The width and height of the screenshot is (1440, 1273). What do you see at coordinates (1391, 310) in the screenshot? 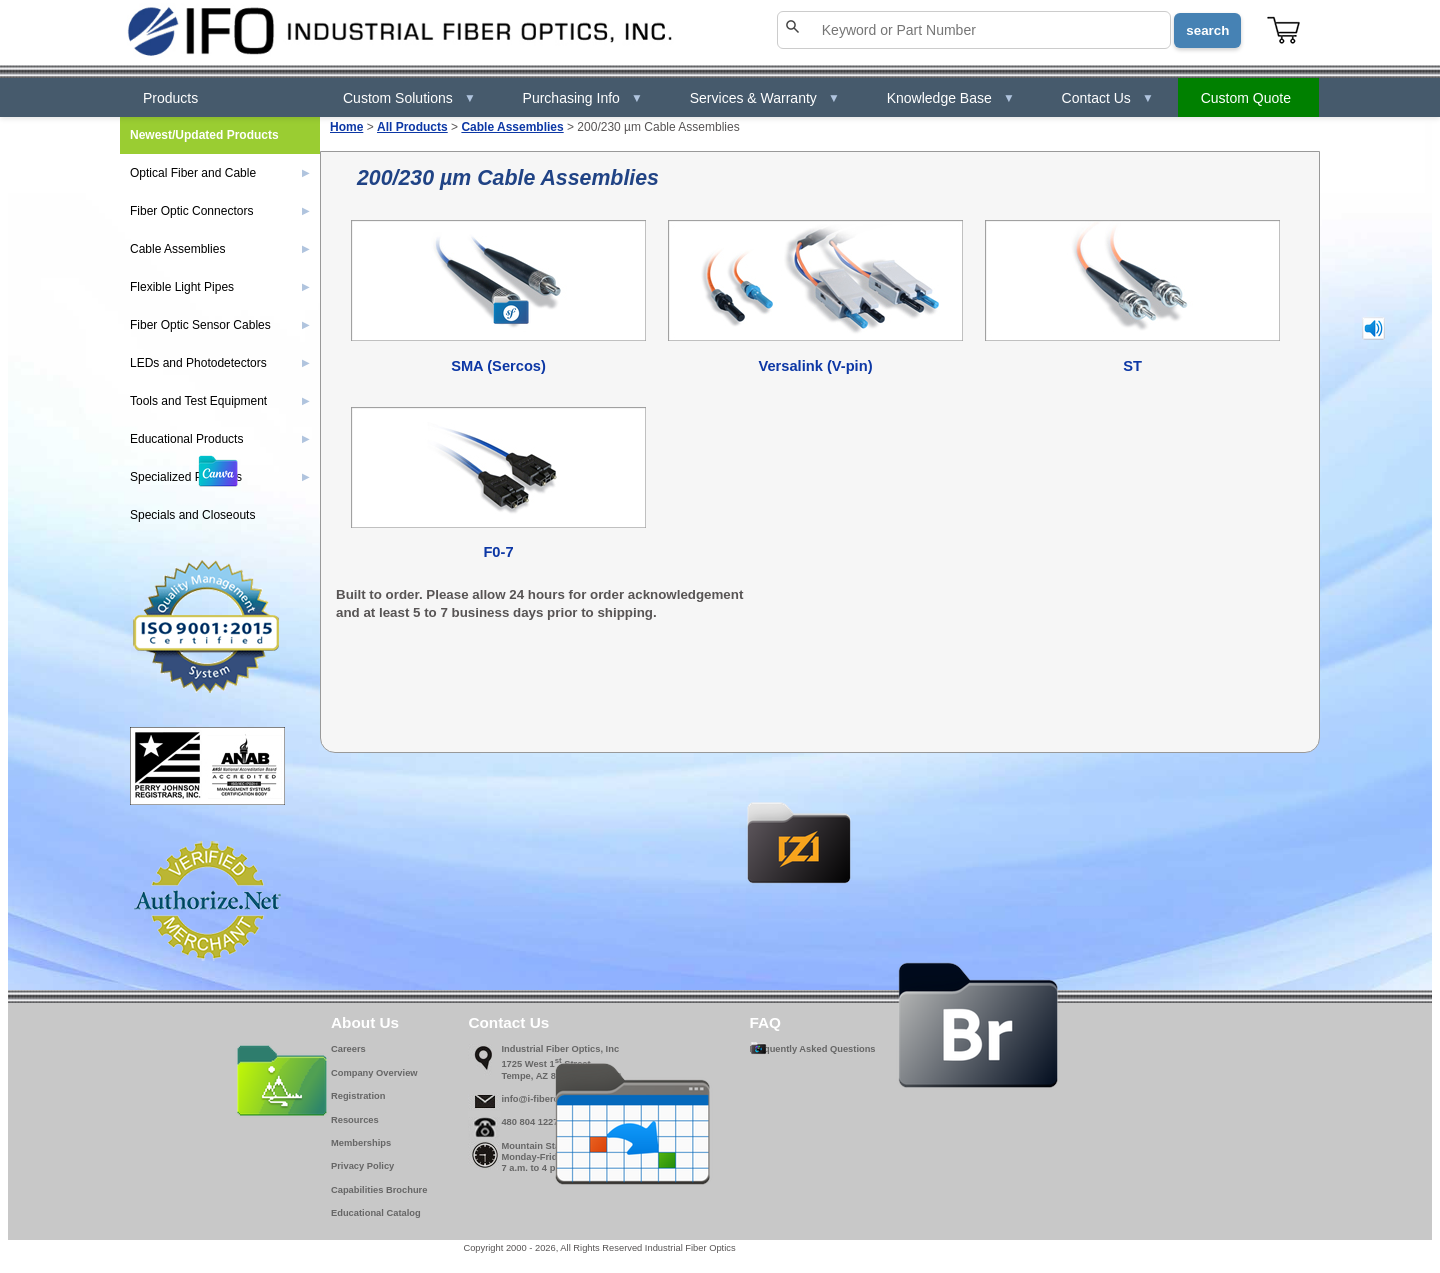
I see `indicates sound or audio is enabled` at bounding box center [1391, 310].